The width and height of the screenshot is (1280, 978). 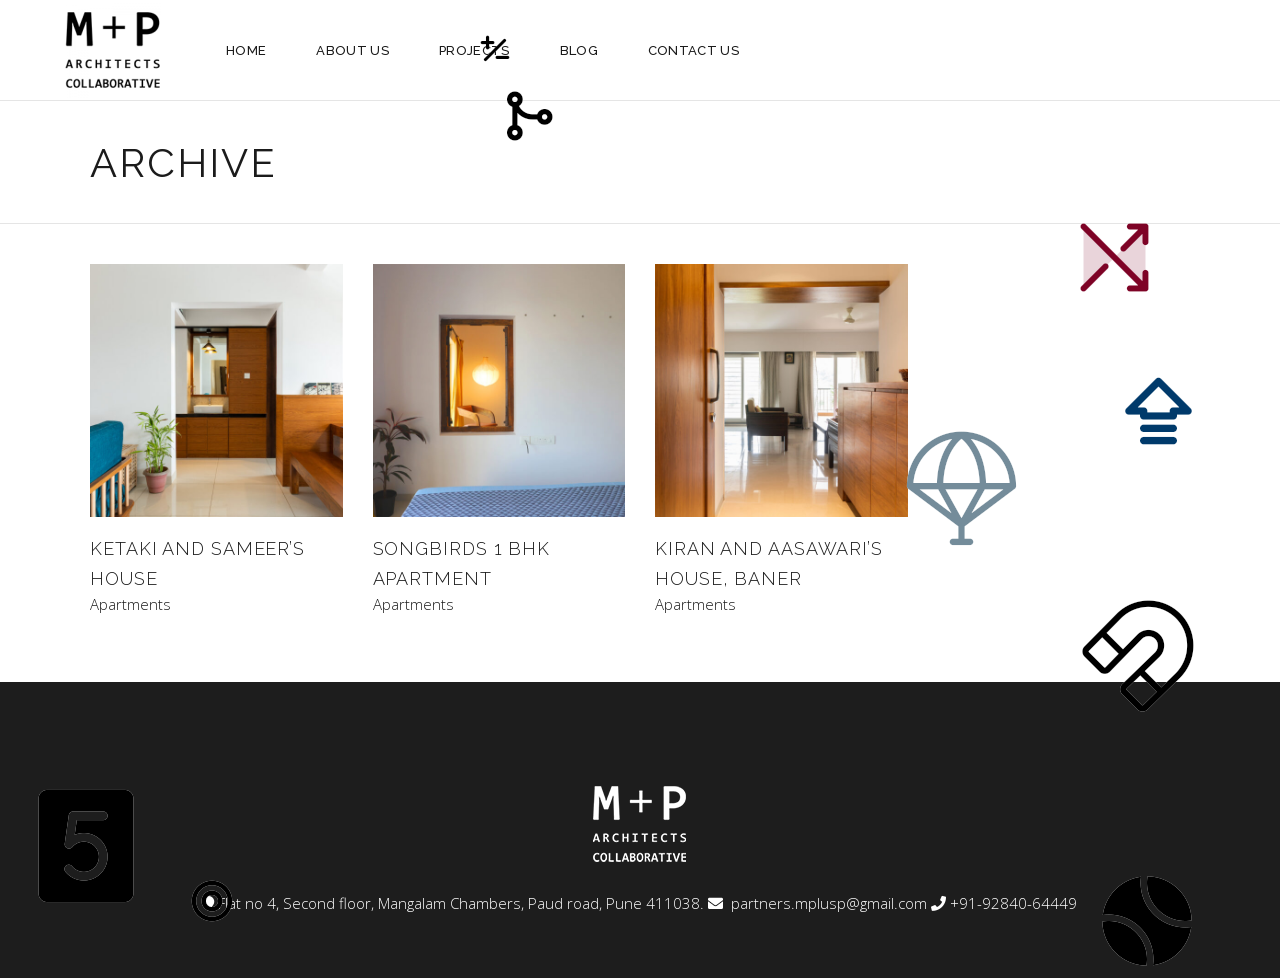 What do you see at coordinates (1158, 413) in the screenshot?
I see `upload multiple files` at bounding box center [1158, 413].